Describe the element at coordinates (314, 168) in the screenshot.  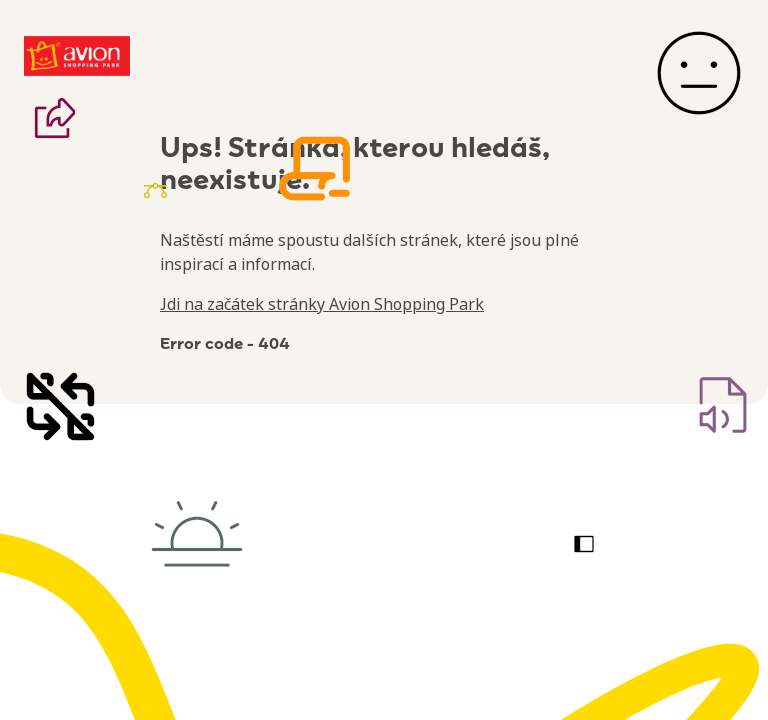
I see `remove a script or code file` at that location.